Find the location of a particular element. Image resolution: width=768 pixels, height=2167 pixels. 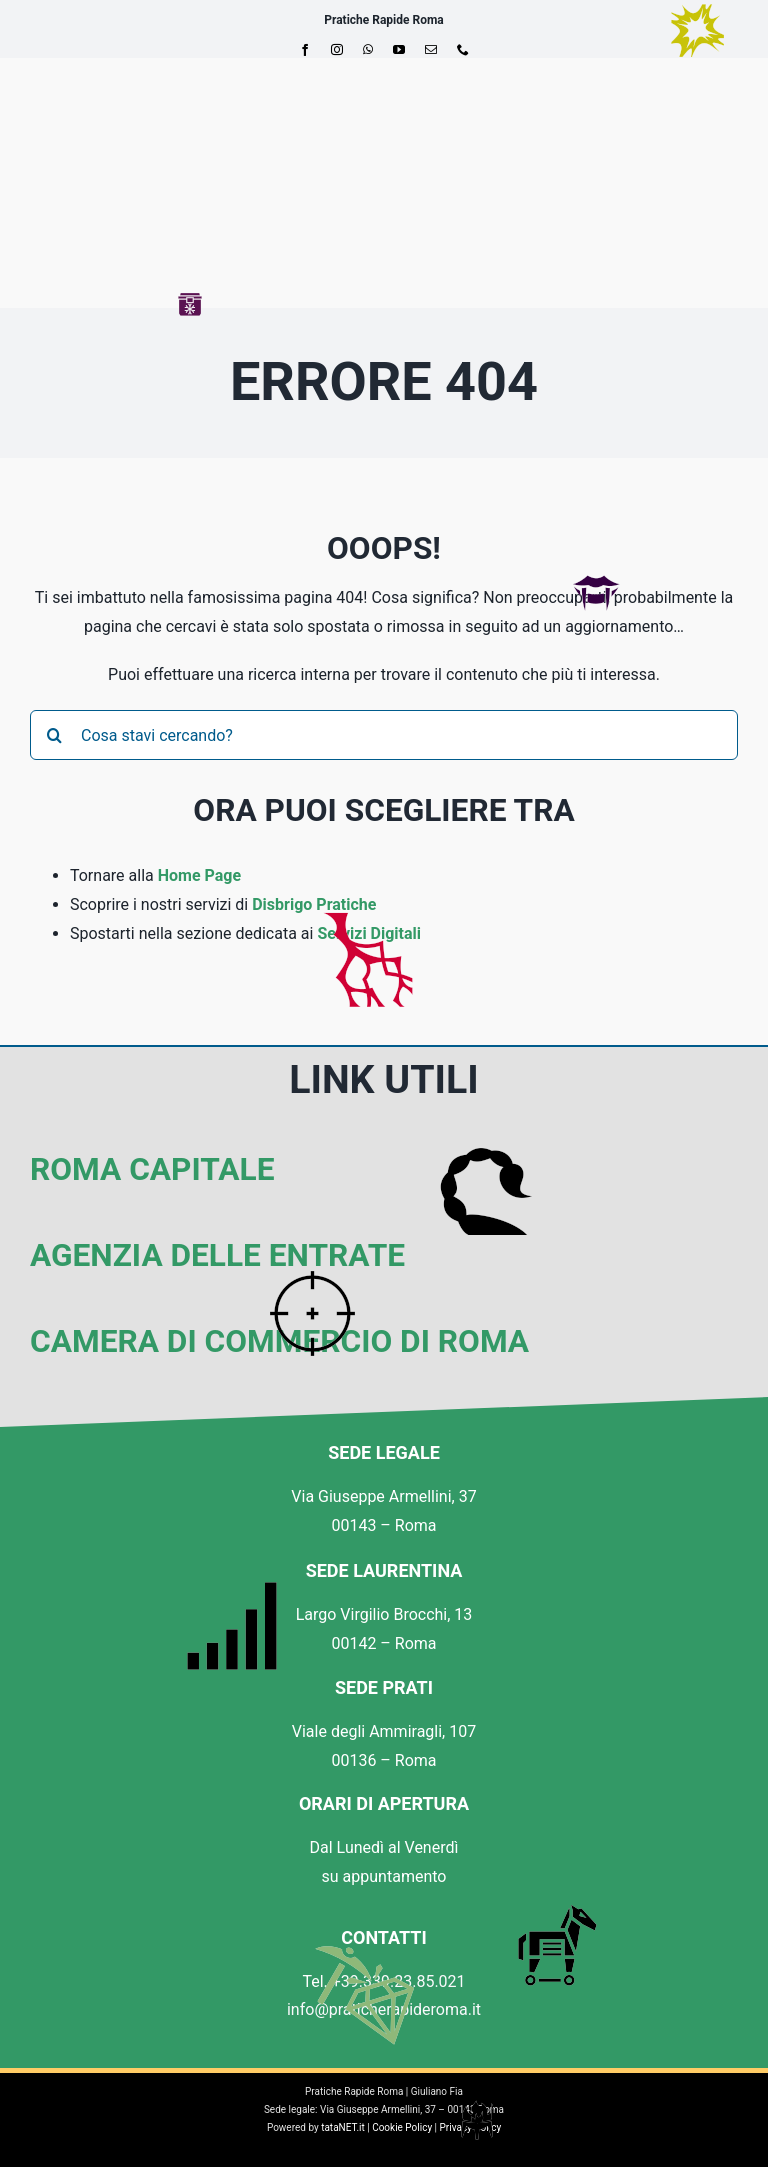

aim or target an object in a game is located at coordinates (312, 1313).